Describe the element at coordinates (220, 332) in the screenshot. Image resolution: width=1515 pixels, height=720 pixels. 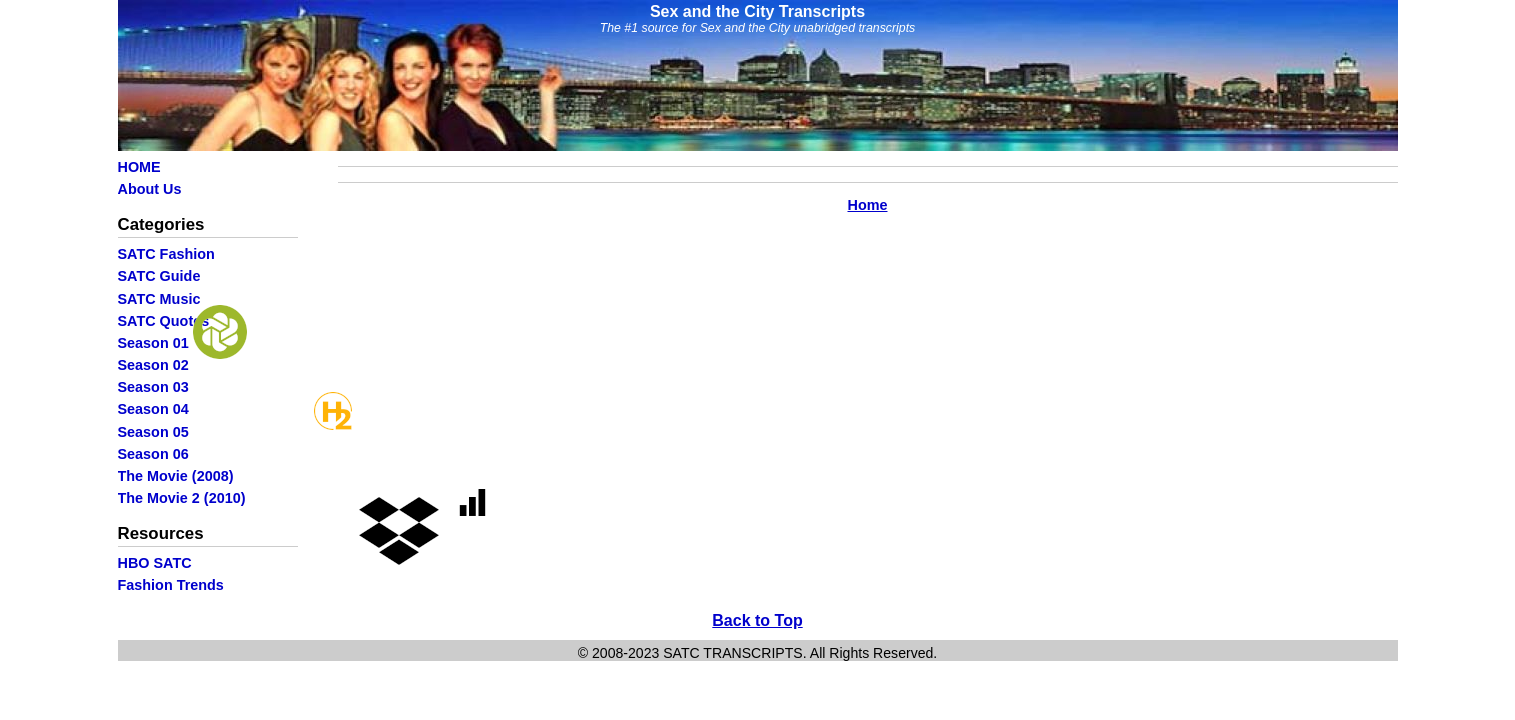
I see `chromatic logo` at that location.